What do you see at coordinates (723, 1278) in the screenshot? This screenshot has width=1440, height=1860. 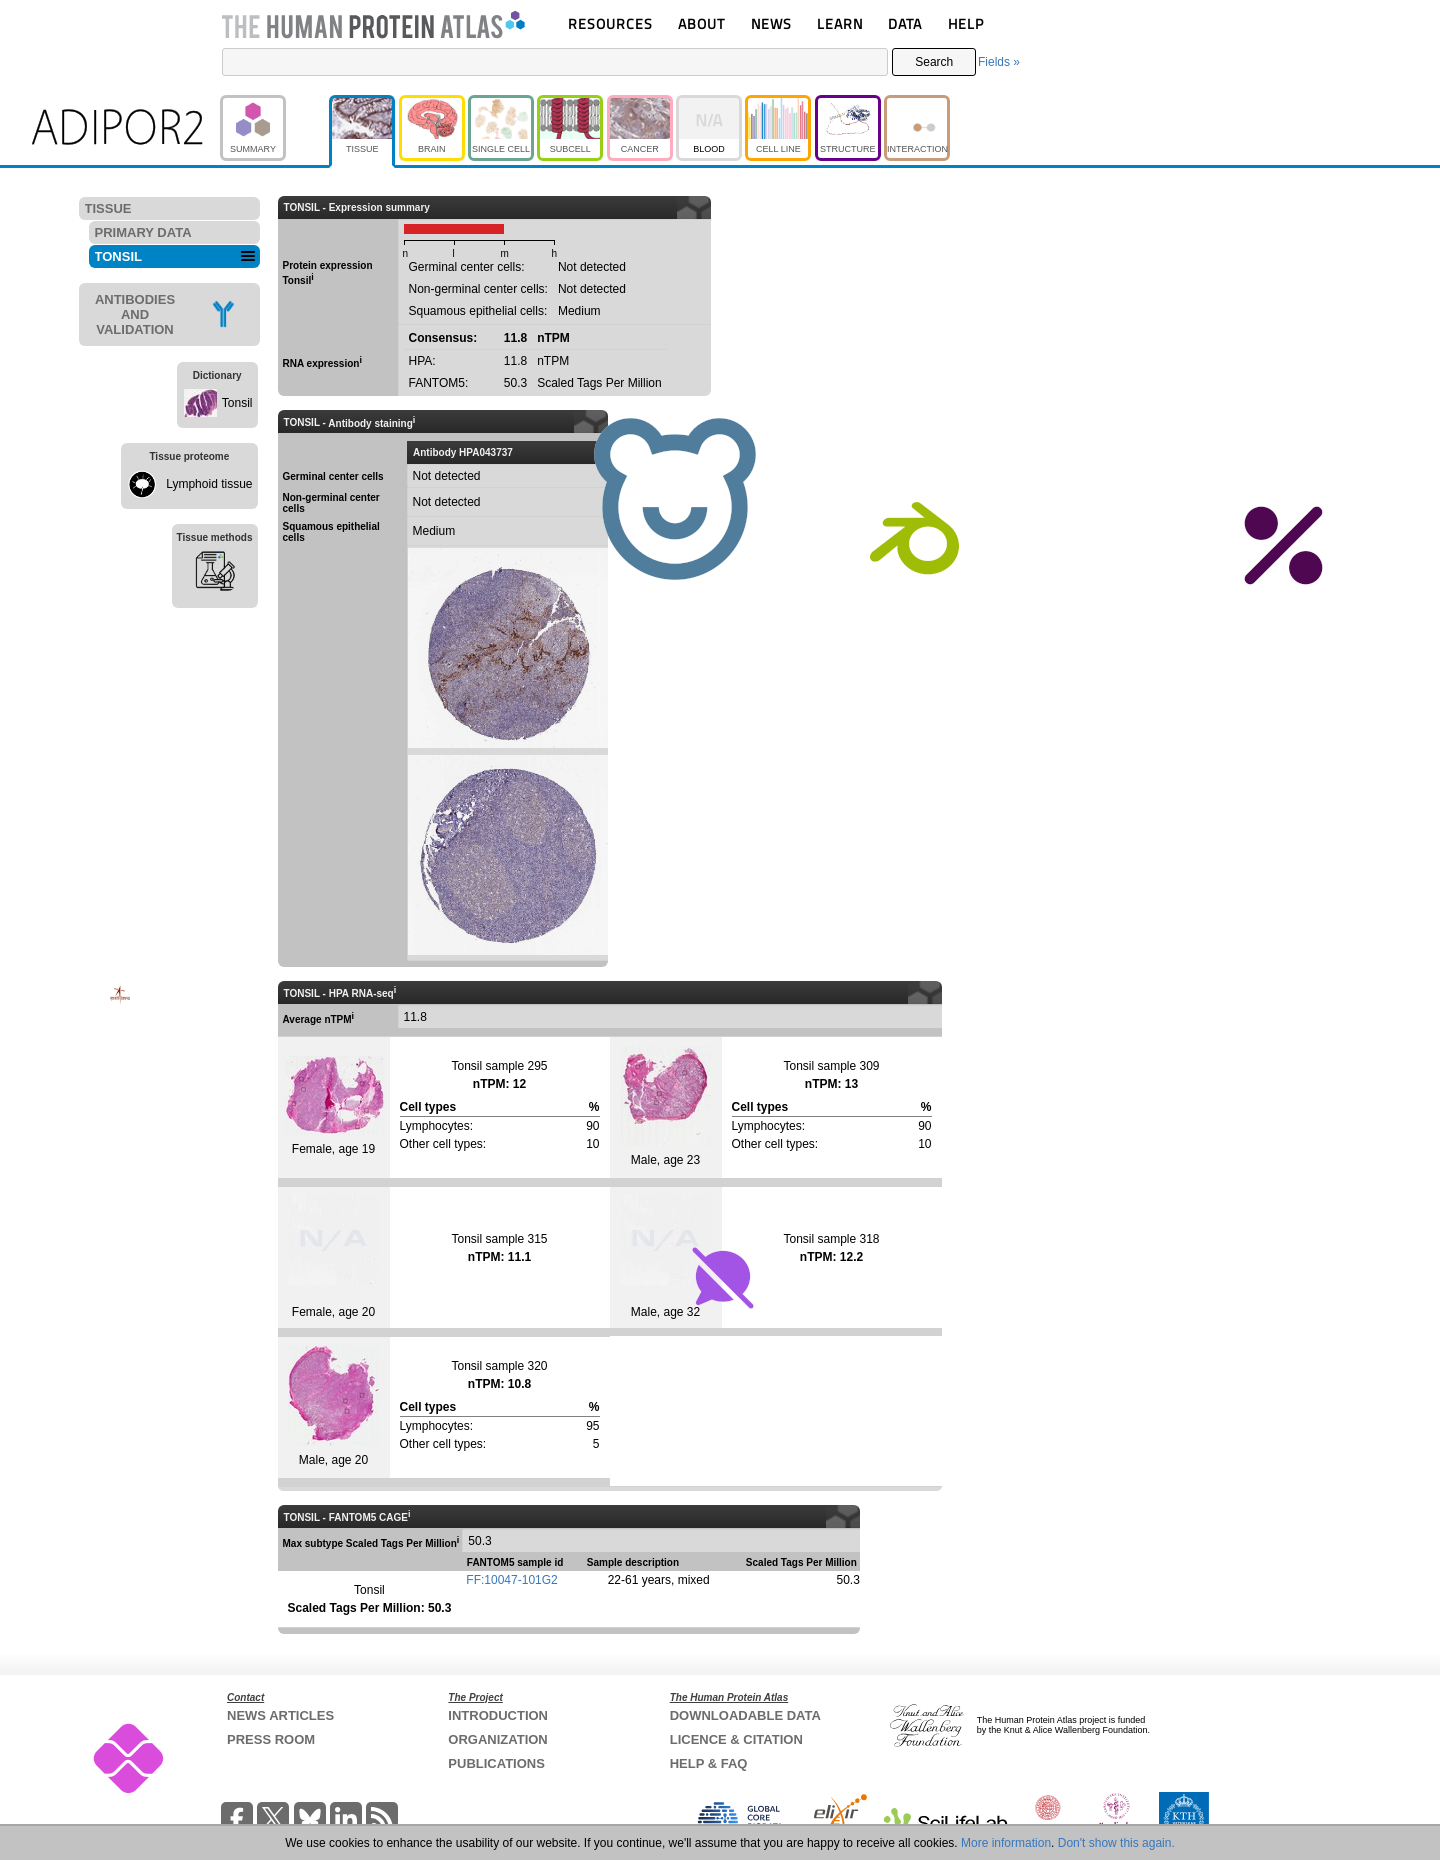 I see `mute or disable comments` at bounding box center [723, 1278].